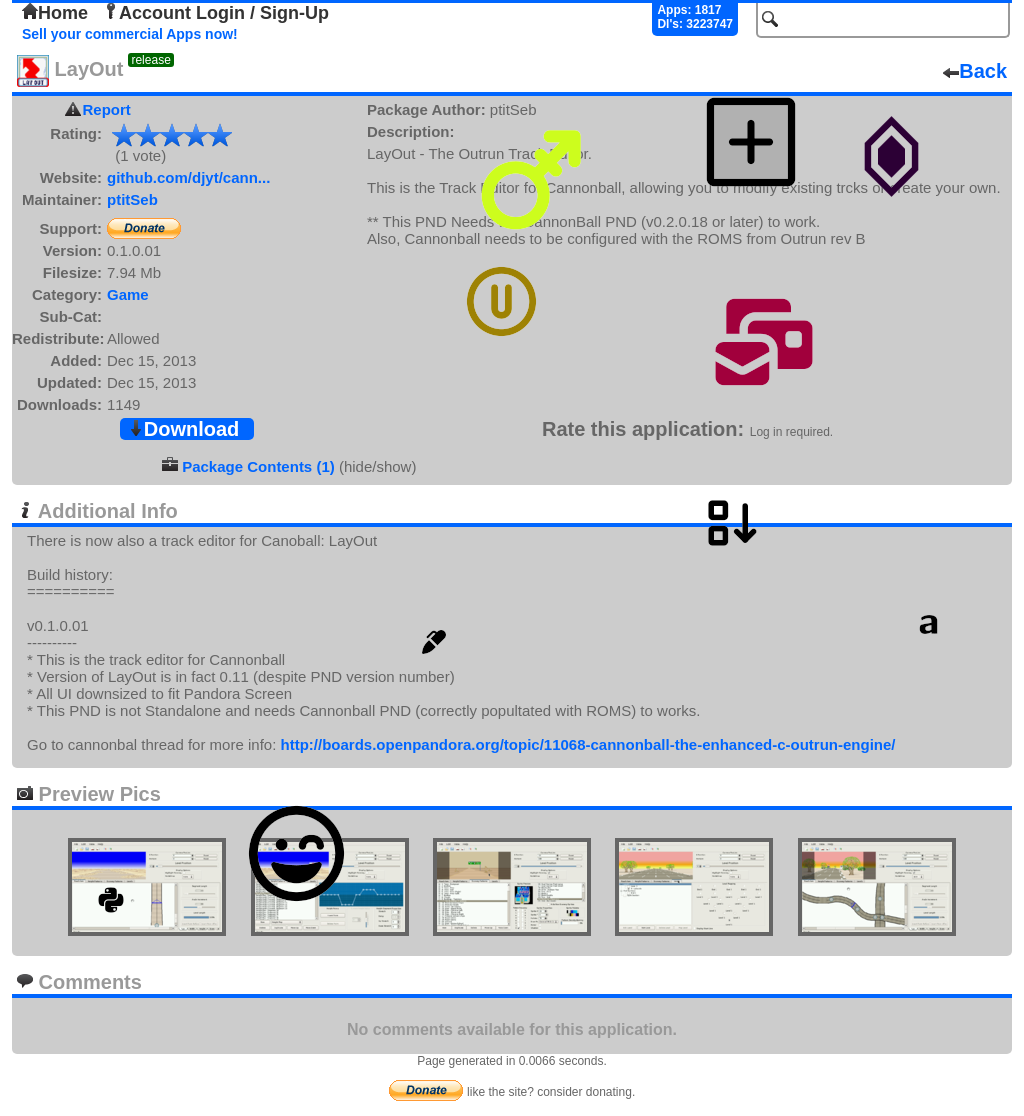  Describe the element at coordinates (928, 624) in the screenshot. I see `amilia brand logo` at that location.